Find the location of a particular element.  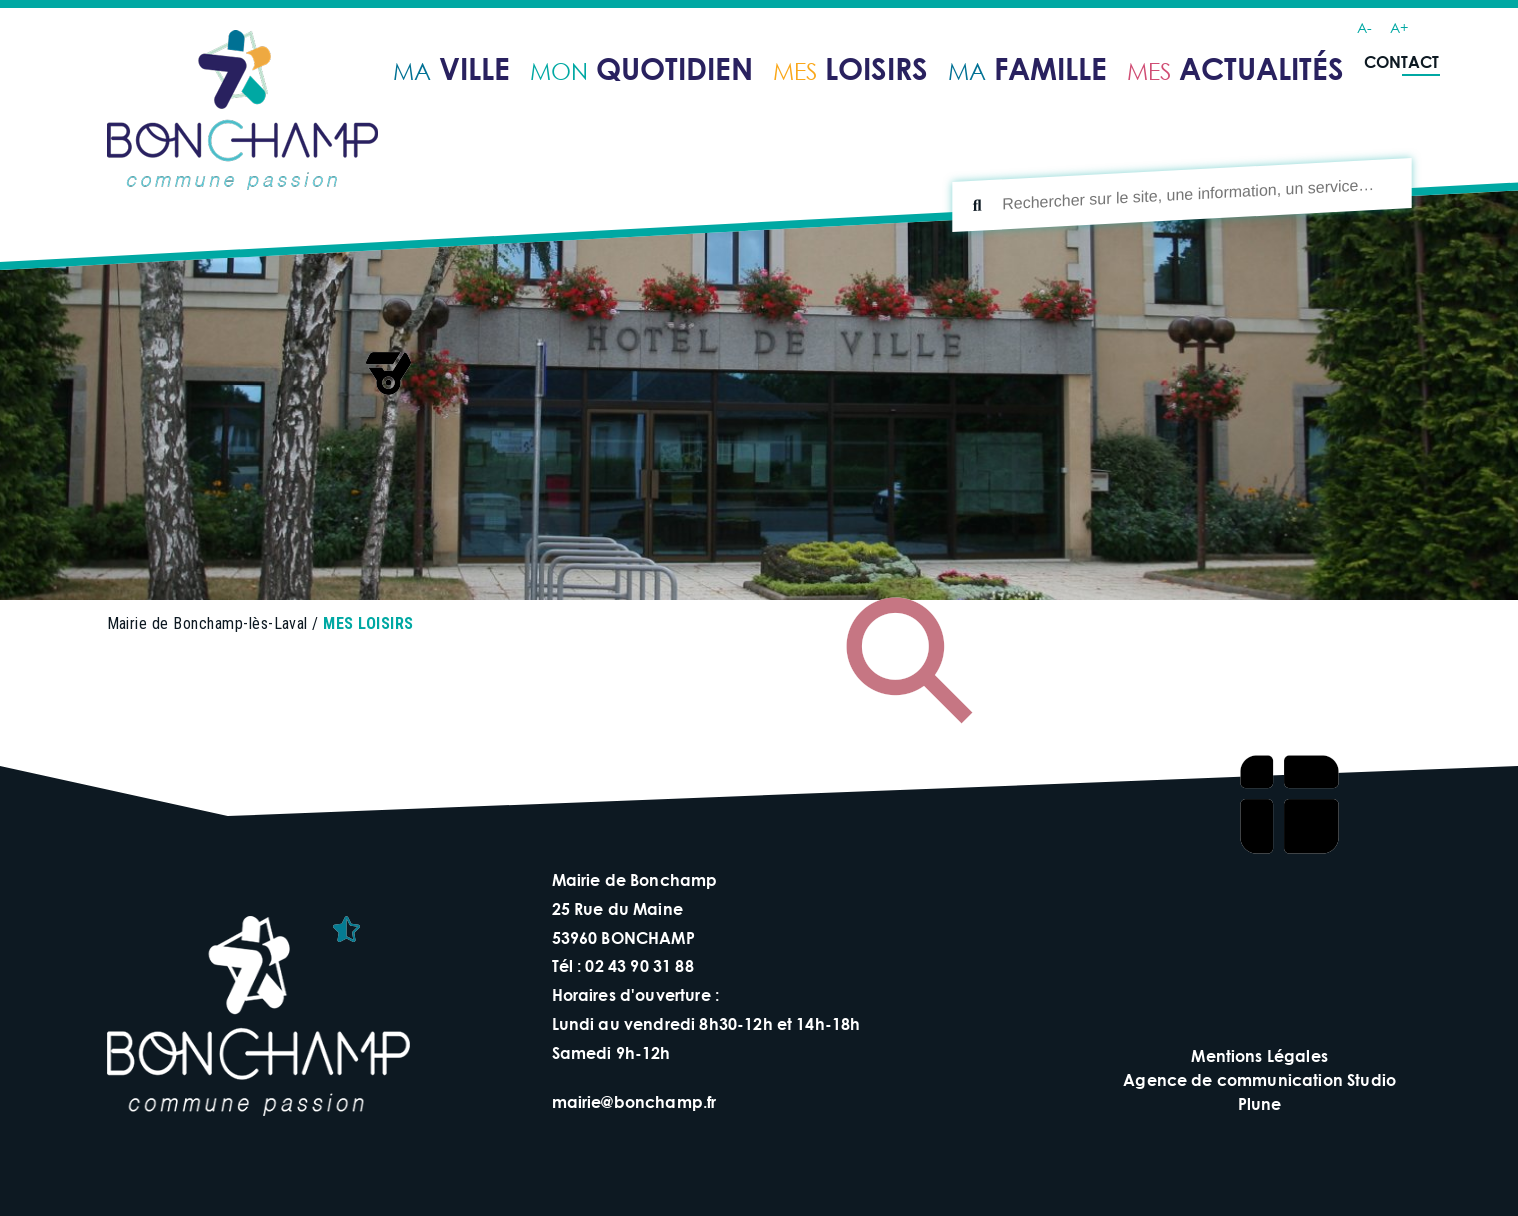

indicates a partial or half rating is located at coordinates (346, 929).